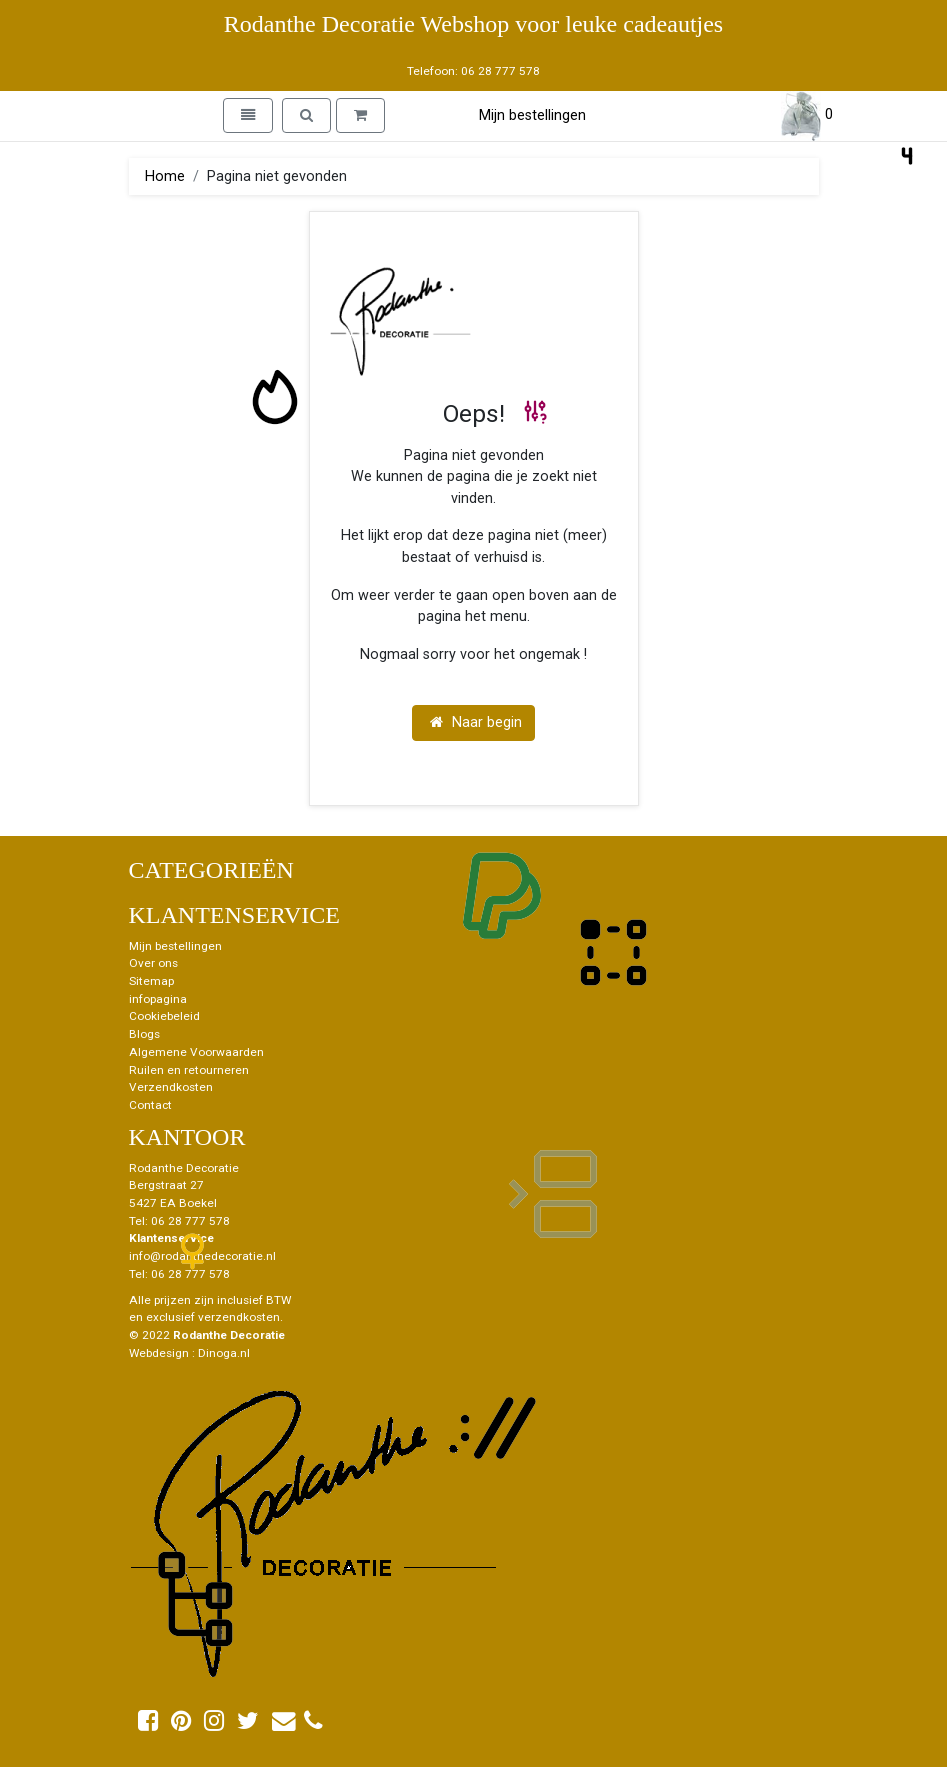  Describe the element at coordinates (907, 156) in the screenshot. I see `indicates step 4 in a multi-step process` at that location.